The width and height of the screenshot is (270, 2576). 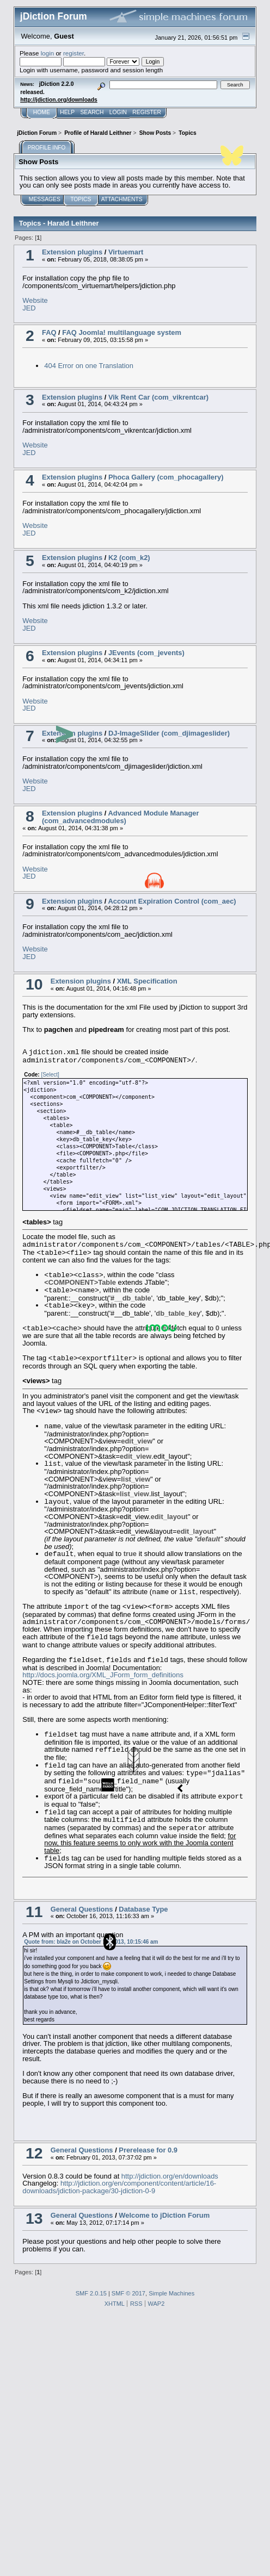 What do you see at coordinates (108, 1785) in the screenshot?
I see `open the Wells Fargo banking app` at bounding box center [108, 1785].